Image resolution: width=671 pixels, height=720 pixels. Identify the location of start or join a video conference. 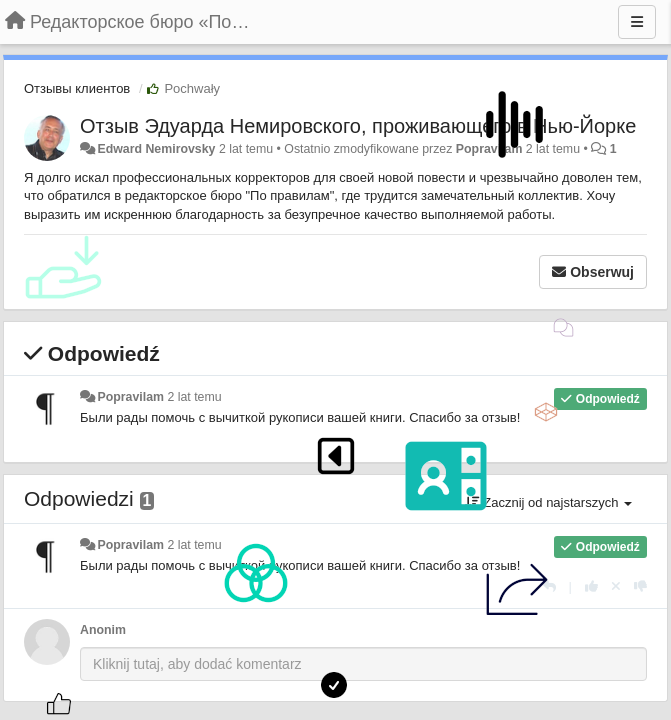
(446, 476).